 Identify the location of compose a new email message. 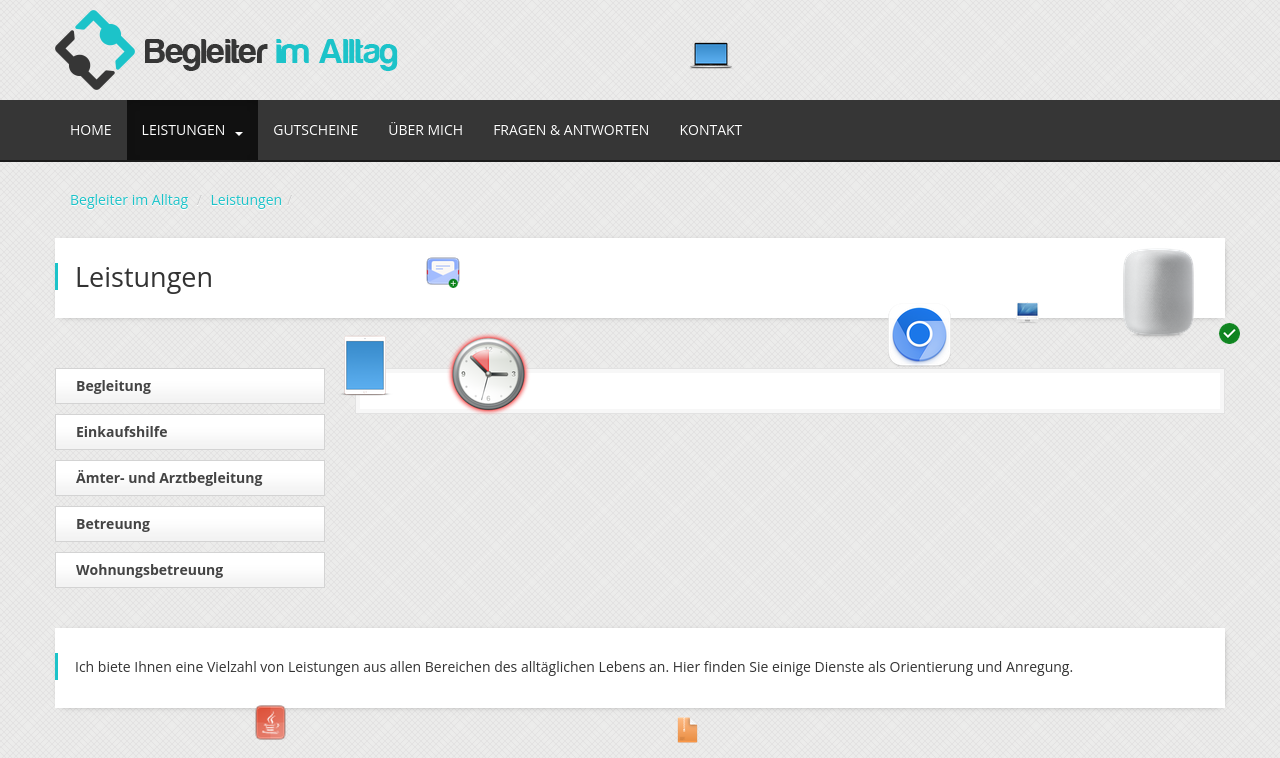
(443, 271).